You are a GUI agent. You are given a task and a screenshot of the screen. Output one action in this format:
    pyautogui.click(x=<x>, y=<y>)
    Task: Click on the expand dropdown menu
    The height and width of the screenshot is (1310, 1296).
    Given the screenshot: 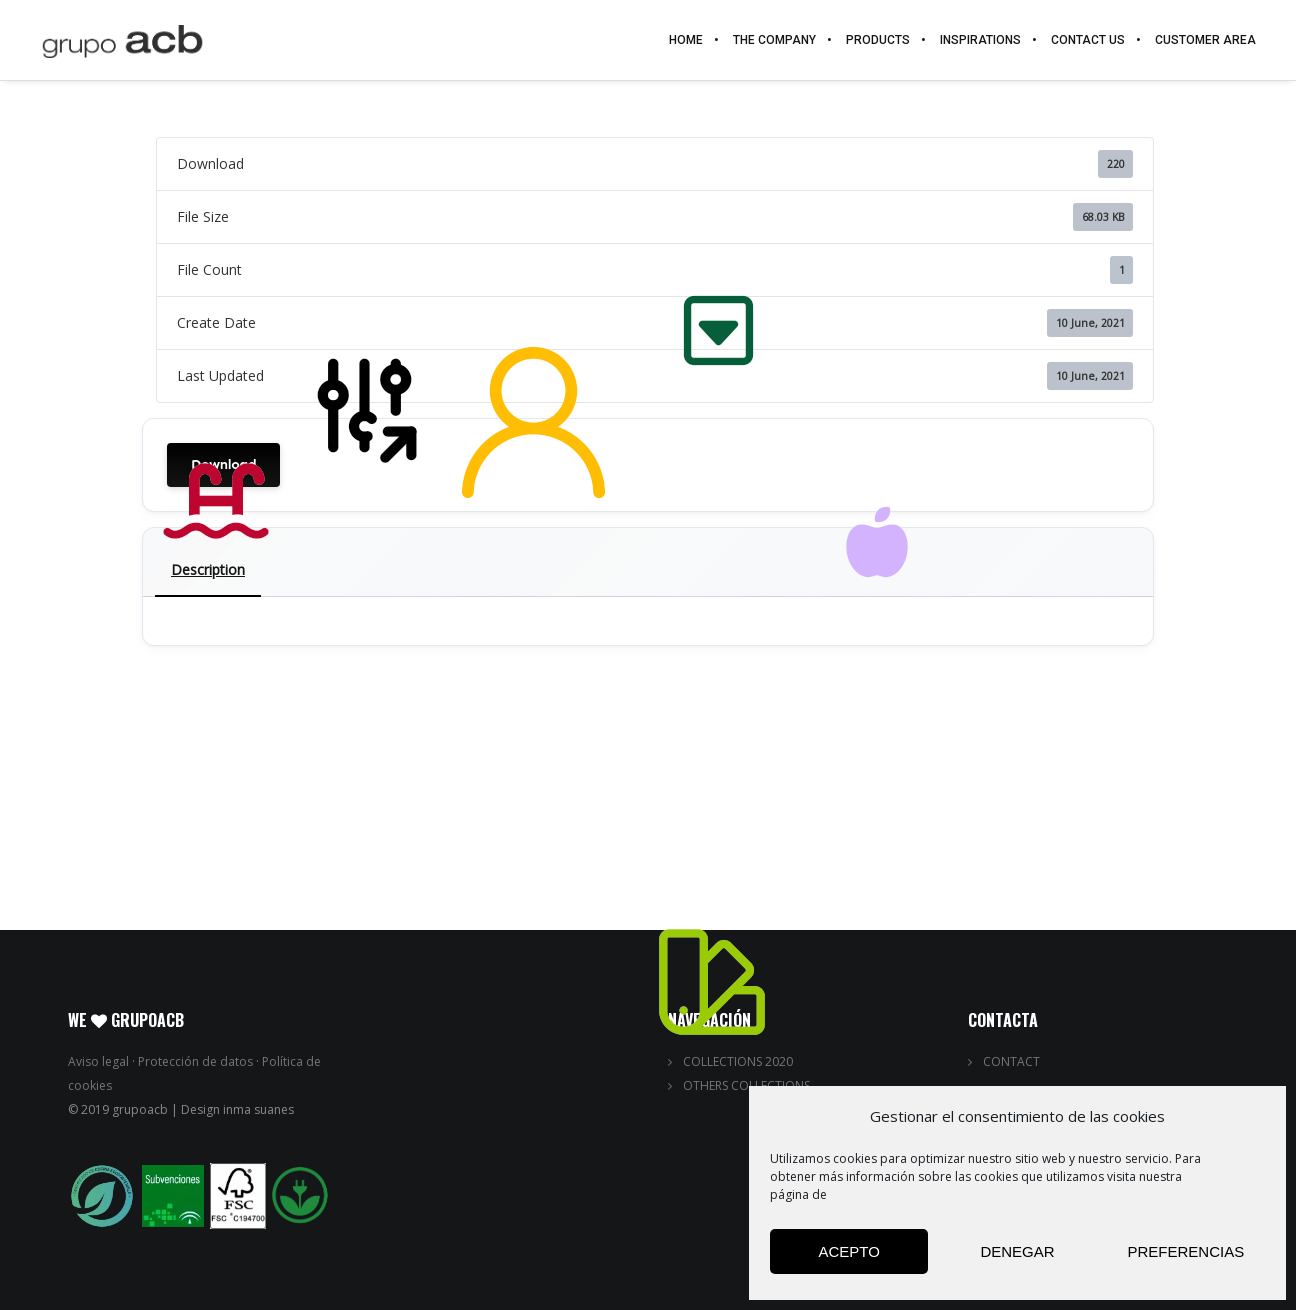 What is the action you would take?
    pyautogui.click(x=718, y=330)
    